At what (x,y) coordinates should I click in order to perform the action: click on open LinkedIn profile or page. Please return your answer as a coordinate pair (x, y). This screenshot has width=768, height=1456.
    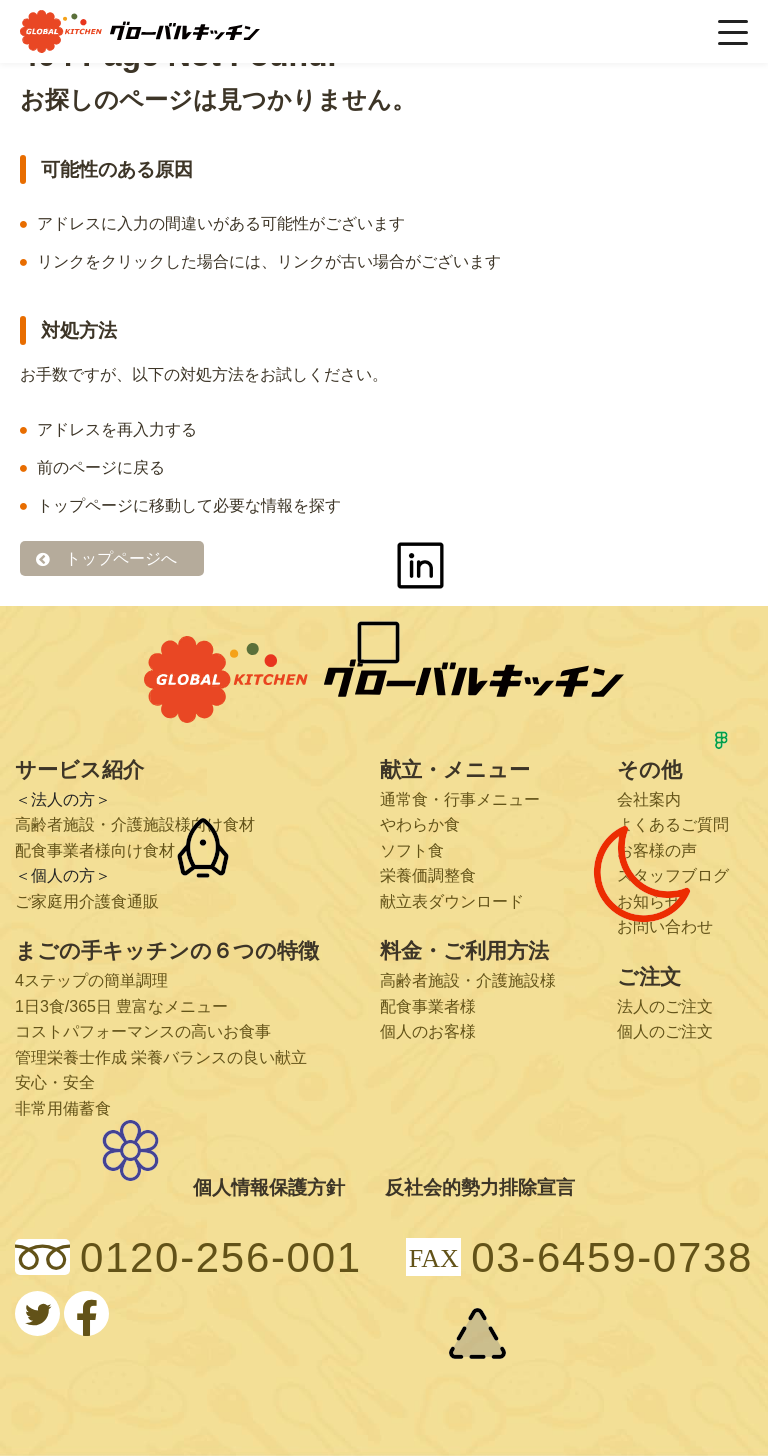
    Looking at the image, I should click on (420, 565).